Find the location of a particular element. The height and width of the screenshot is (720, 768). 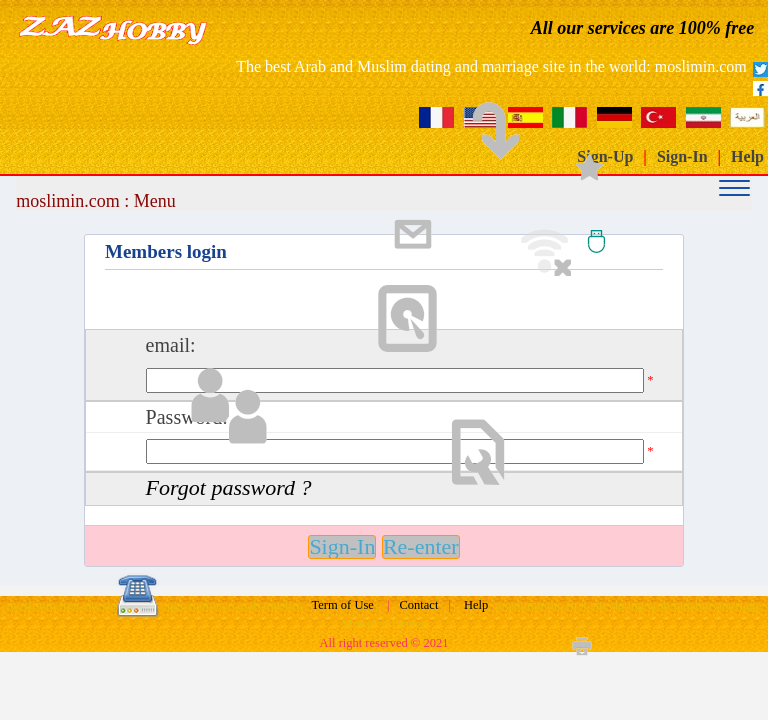

jump to a specific location or section is located at coordinates (496, 130).